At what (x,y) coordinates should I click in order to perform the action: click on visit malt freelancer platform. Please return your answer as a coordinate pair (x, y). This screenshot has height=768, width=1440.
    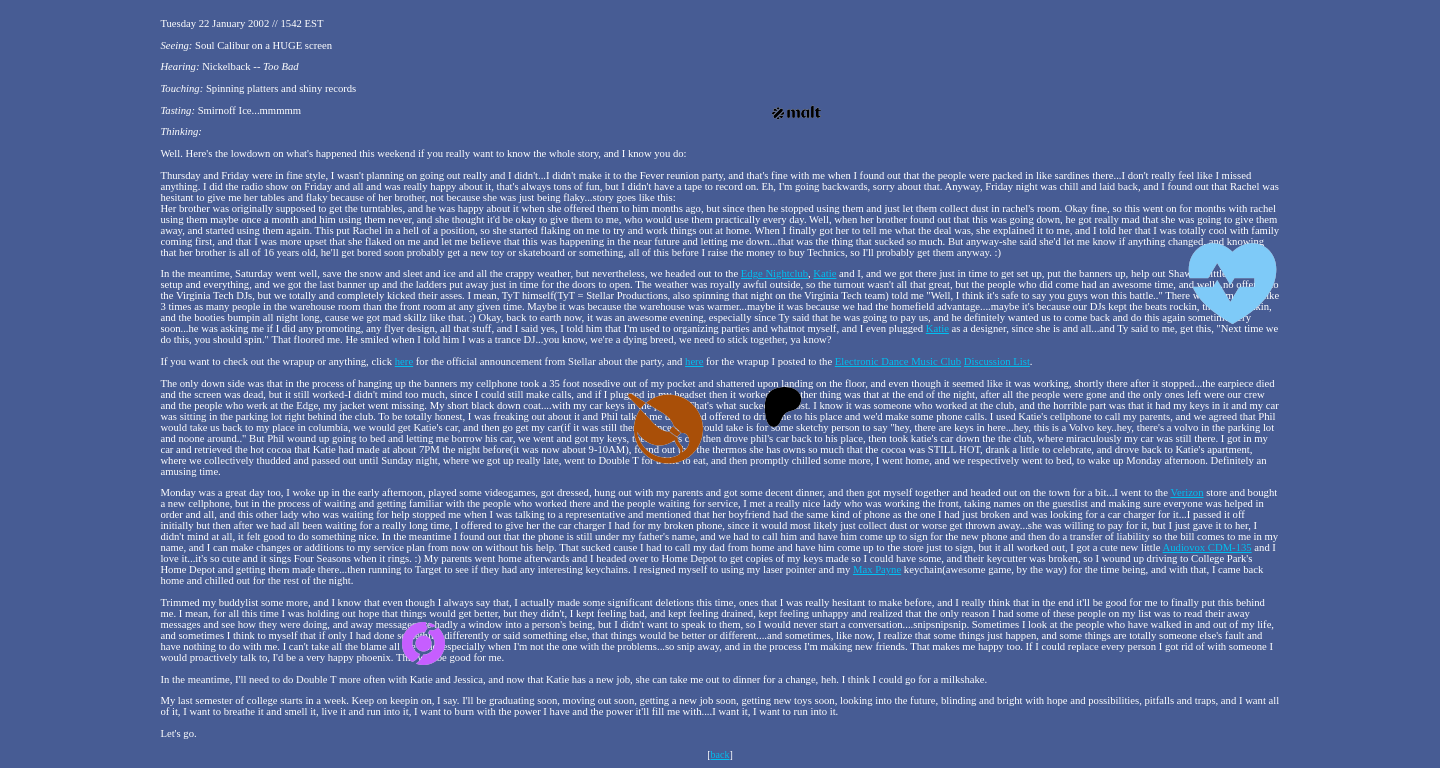
    Looking at the image, I should click on (796, 112).